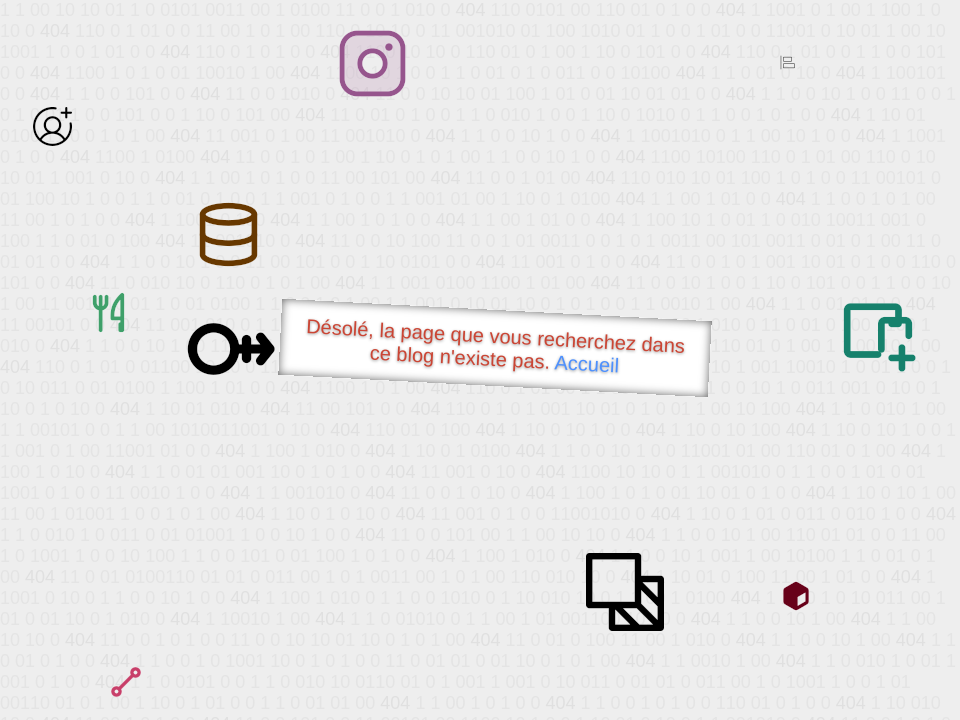  I want to click on indicates horizontal male gender symbol or masculine orientation, so click(230, 349).